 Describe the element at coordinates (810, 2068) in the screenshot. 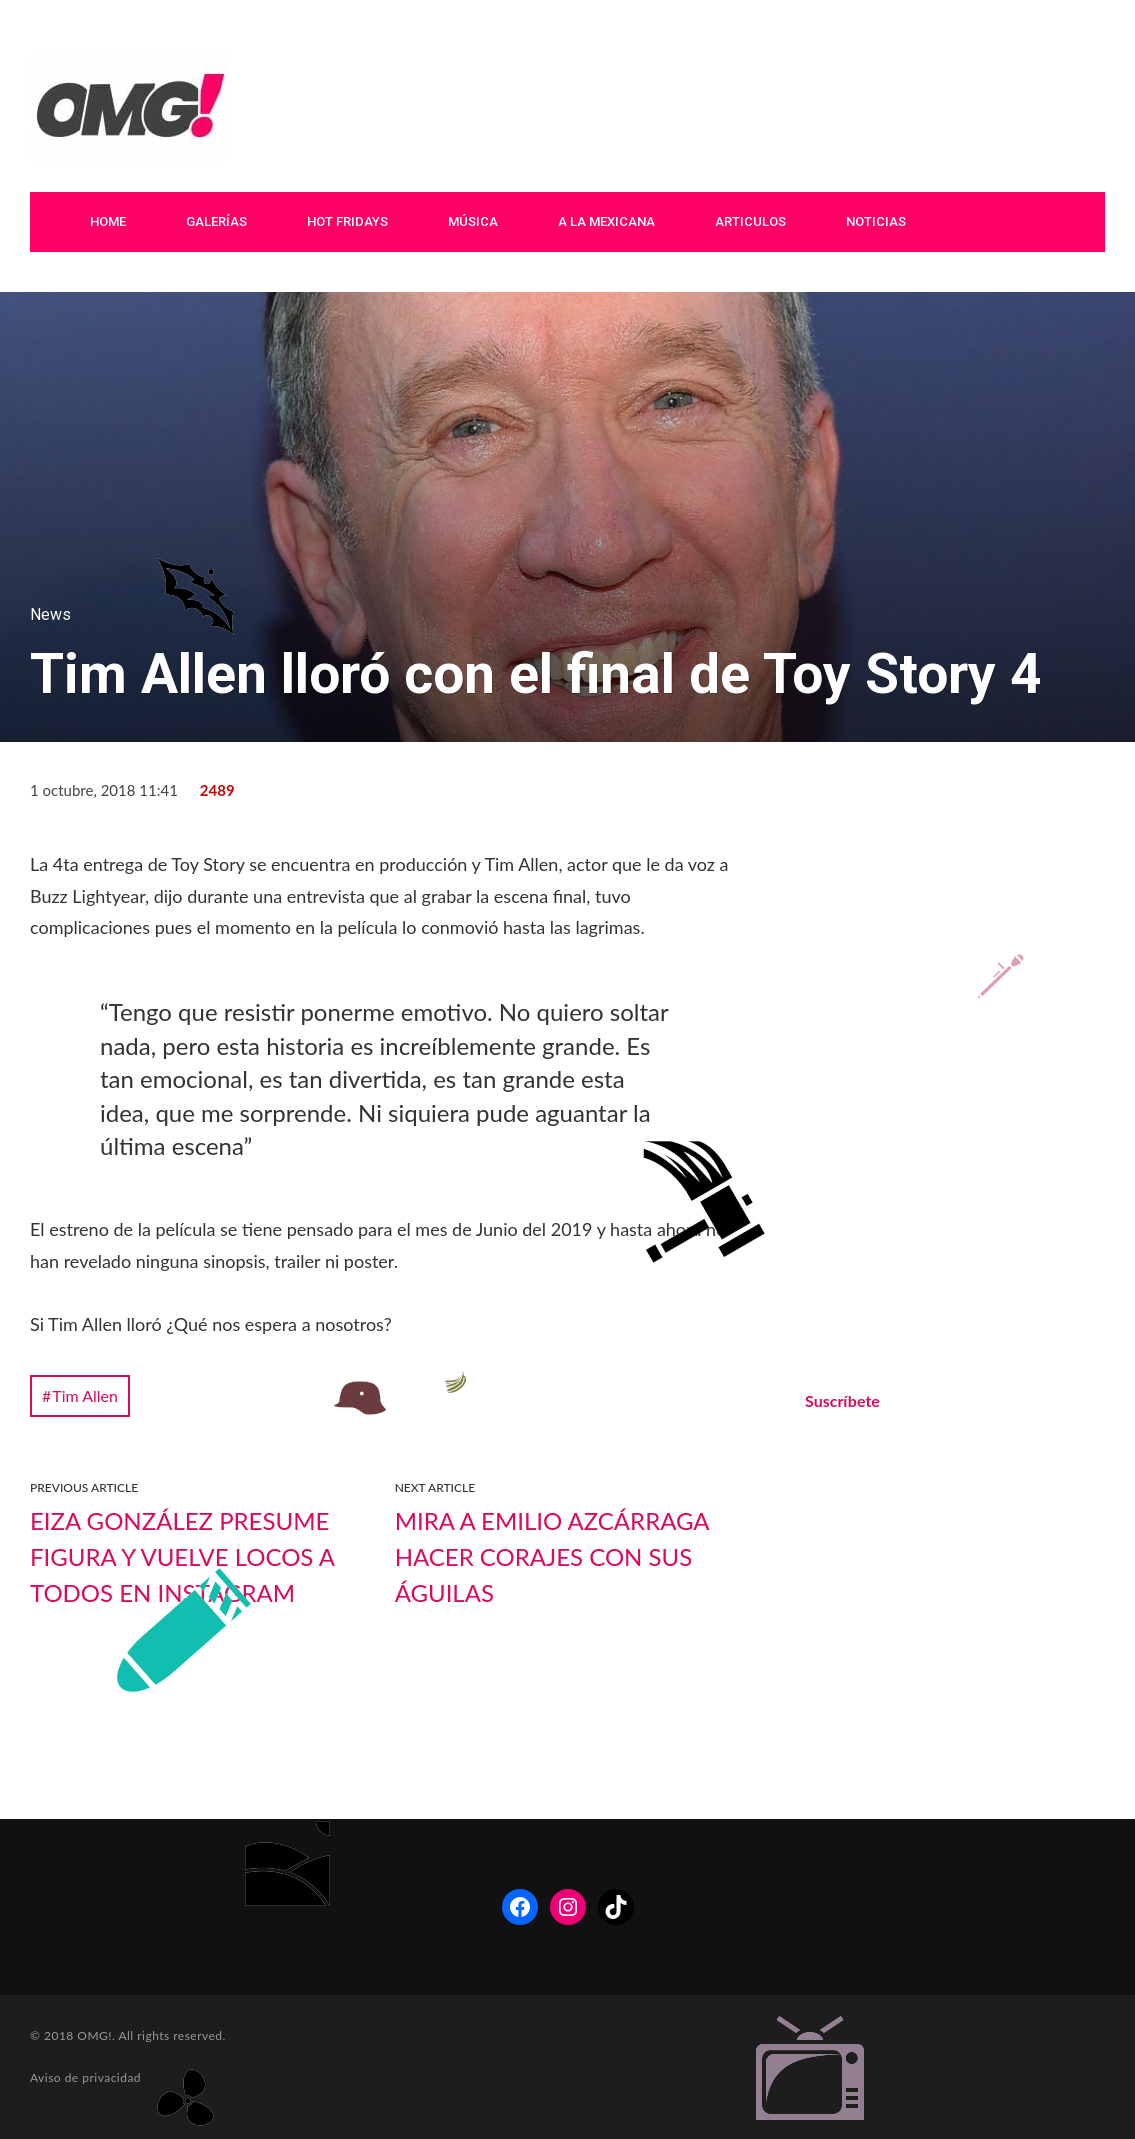

I see `access tv or video streaming features` at that location.